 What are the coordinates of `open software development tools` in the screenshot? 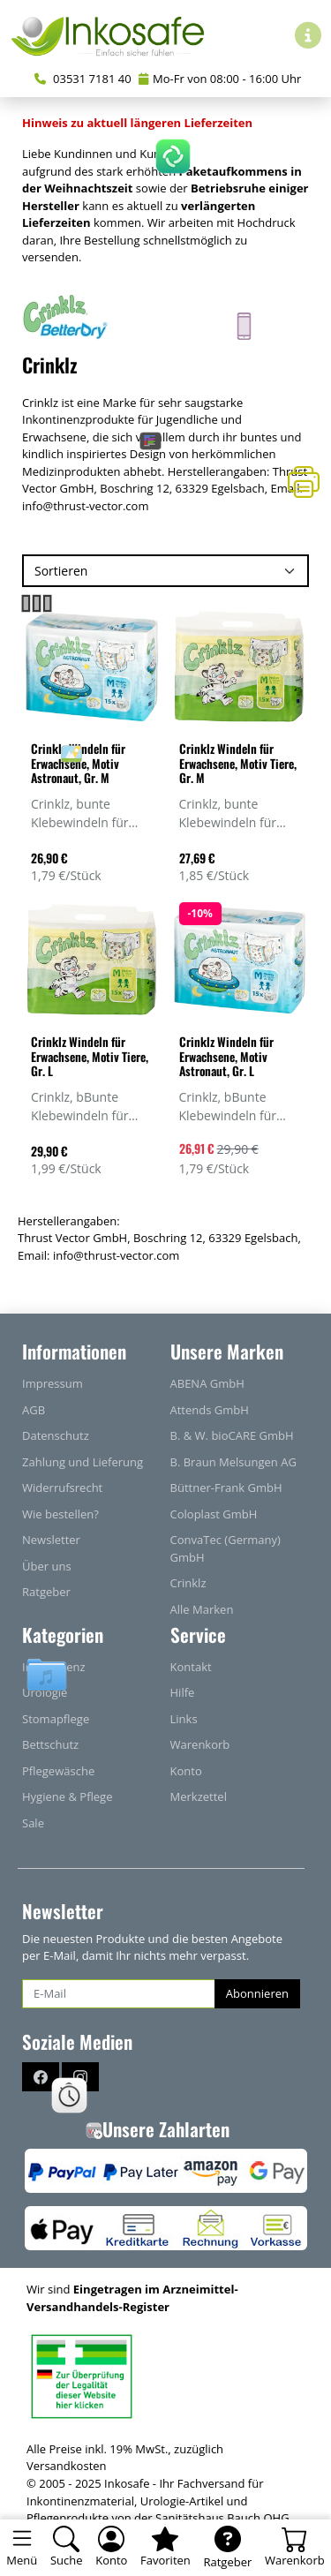 It's located at (150, 441).